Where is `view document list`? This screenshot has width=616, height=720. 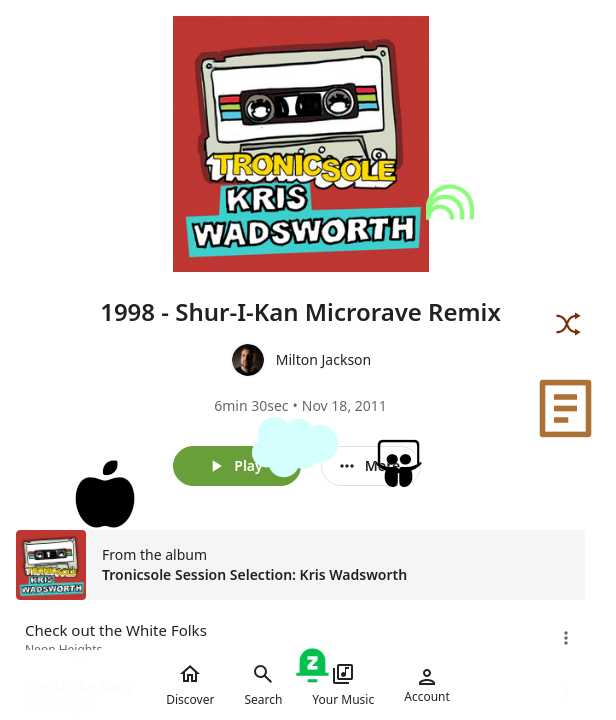
view document list is located at coordinates (565, 408).